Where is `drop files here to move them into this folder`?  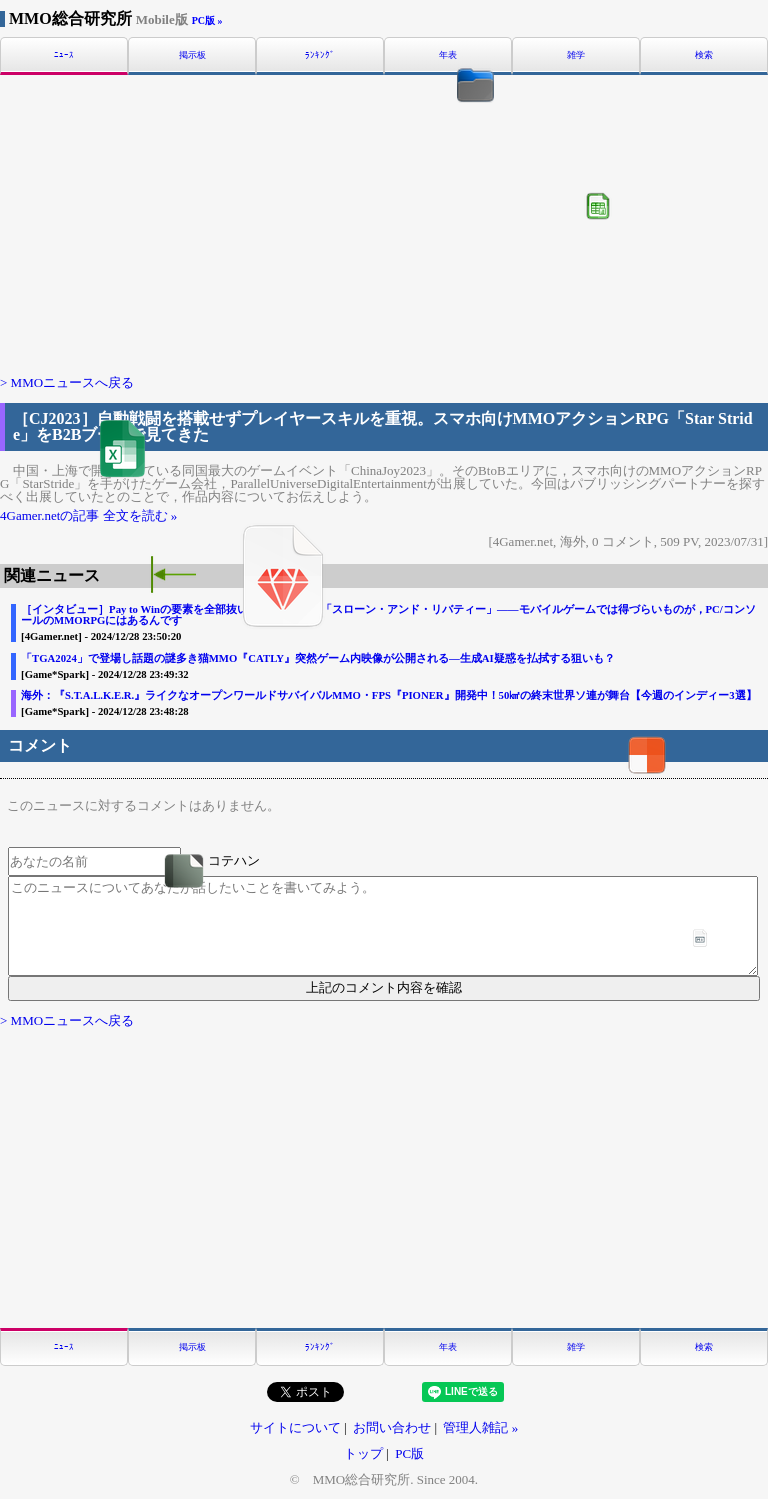
drop files here to move them into this folder is located at coordinates (475, 84).